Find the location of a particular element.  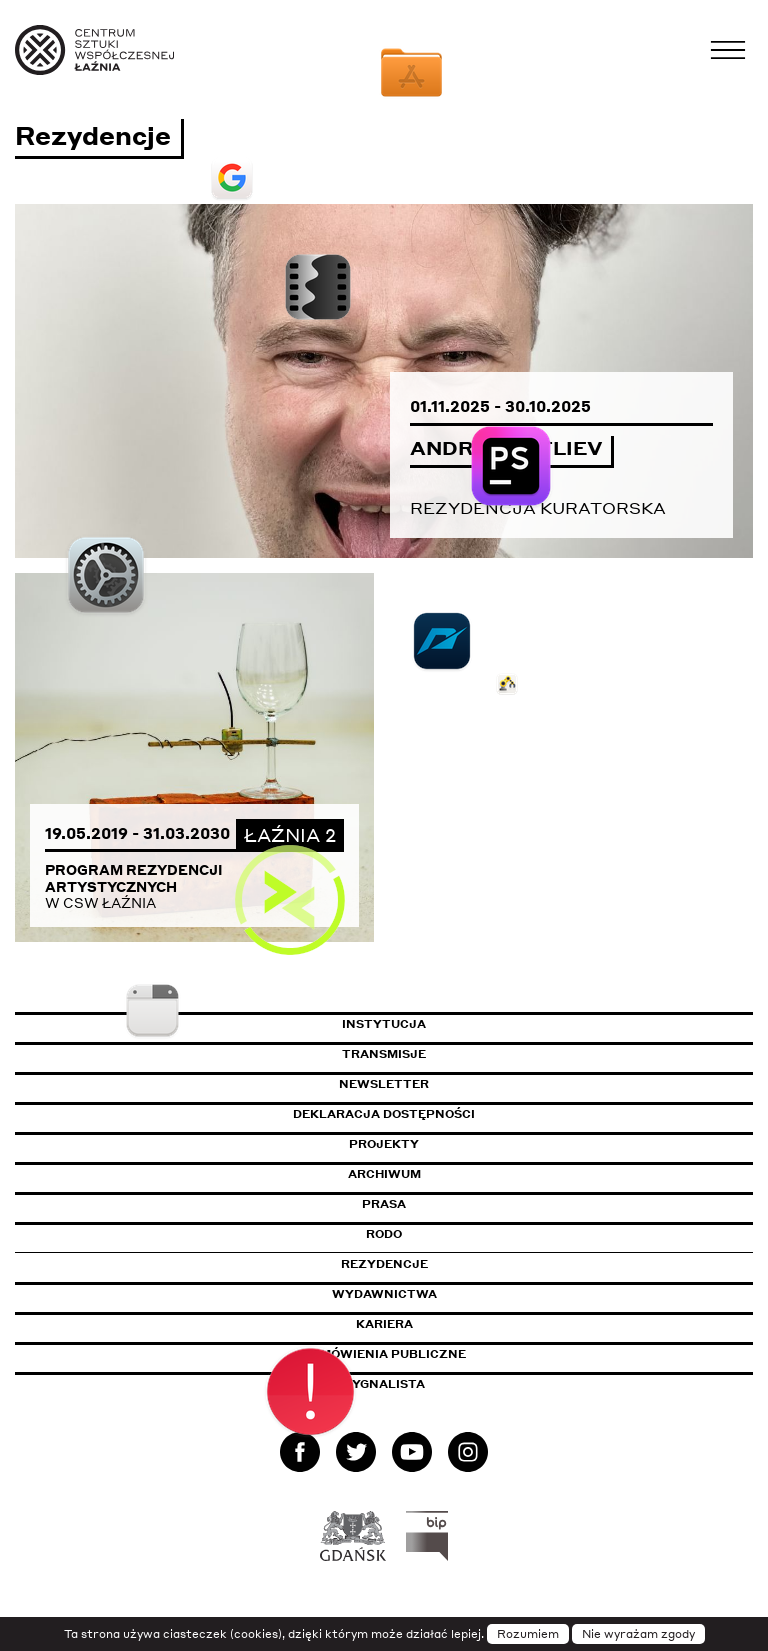

open remmina remote desktop client is located at coordinates (290, 900).